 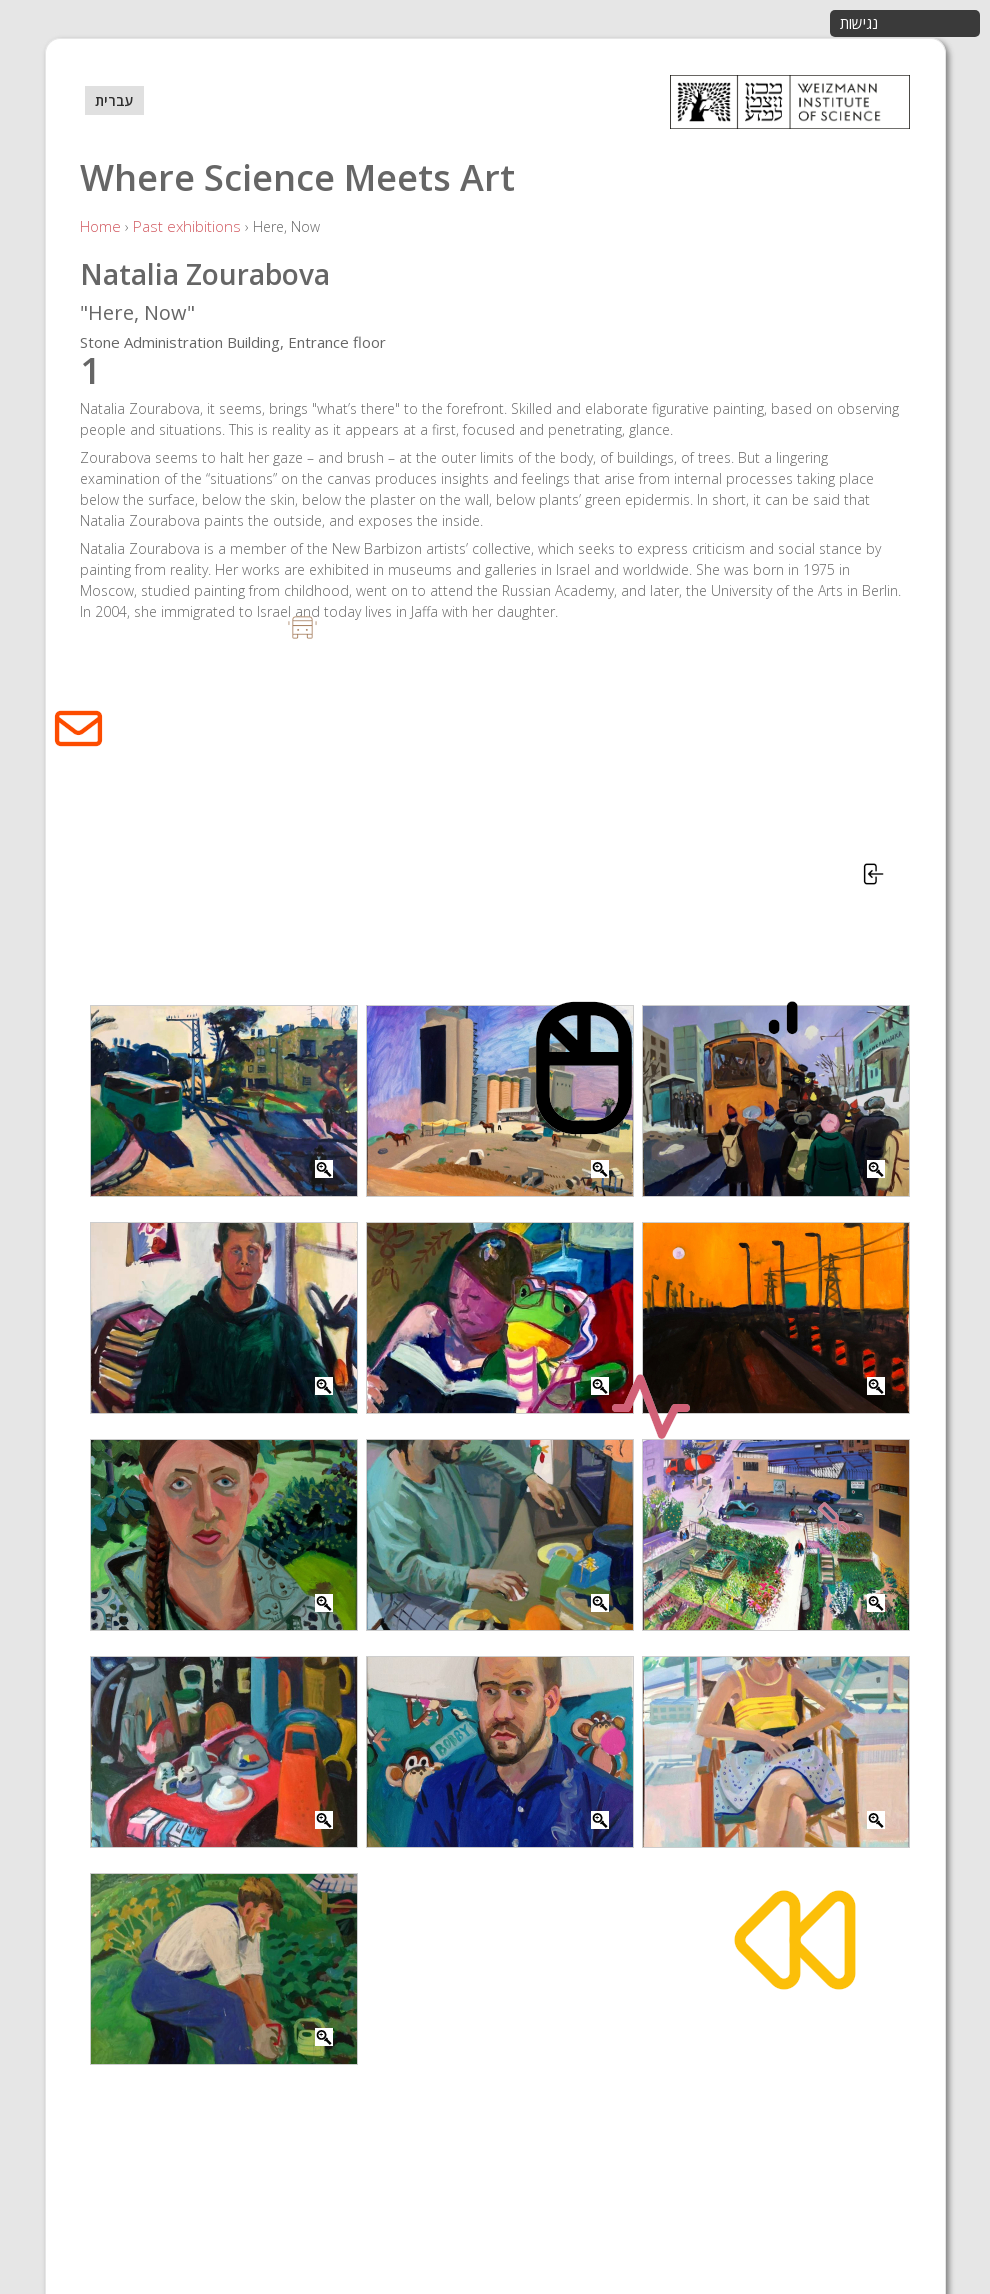 What do you see at coordinates (302, 627) in the screenshot?
I see `view bus routes or schedules` at bounding box center [302, 627].